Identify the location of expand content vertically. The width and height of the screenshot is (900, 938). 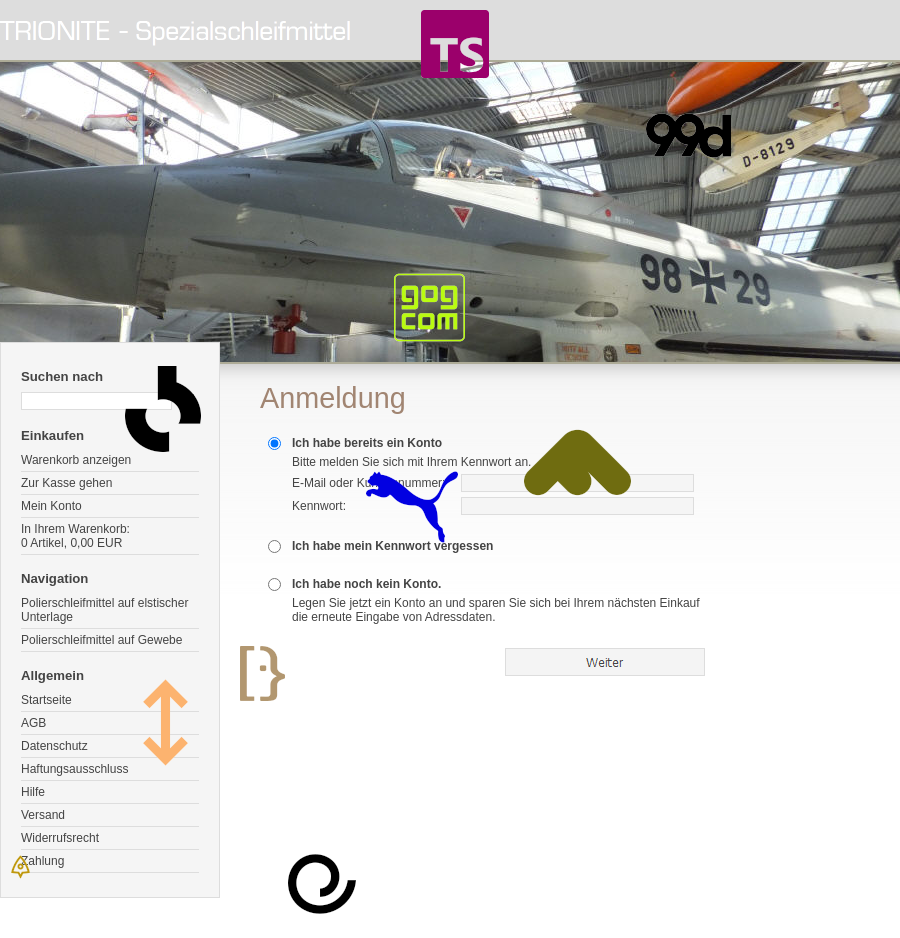
(165, 722).